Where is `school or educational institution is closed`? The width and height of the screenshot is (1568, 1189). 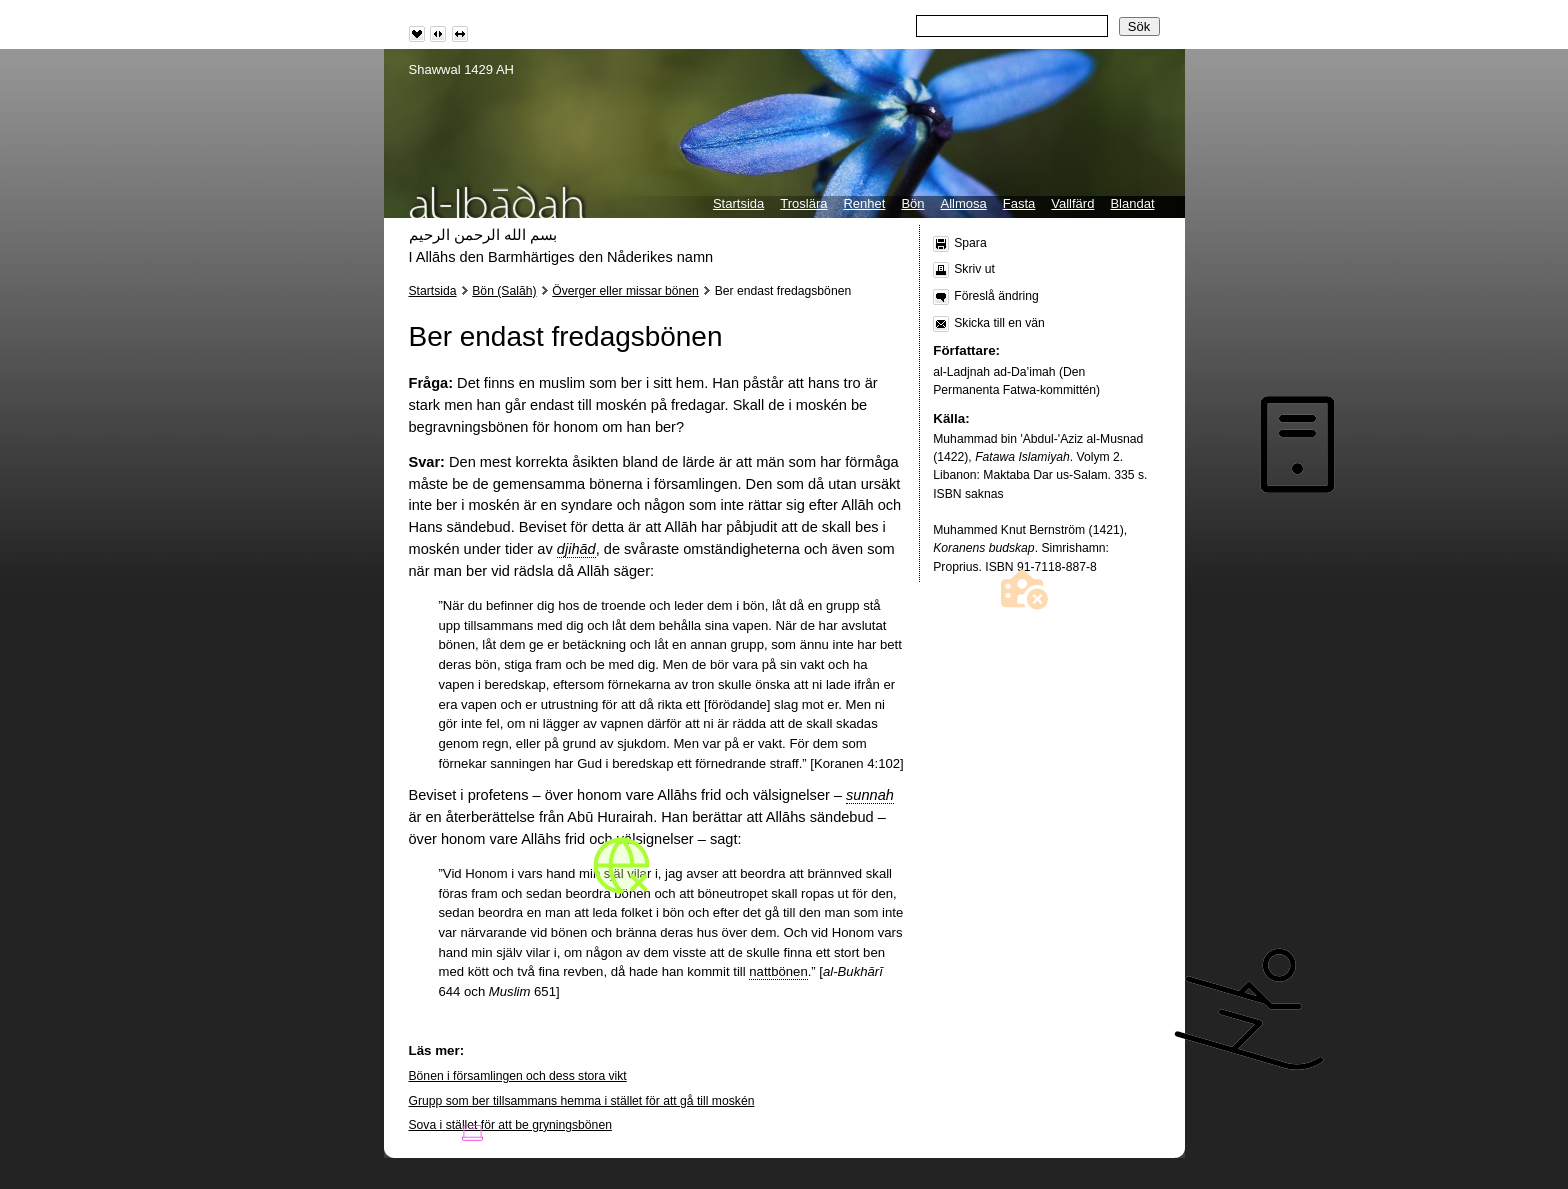
school or educational institution is closed is located at coordinates (1024, 588).